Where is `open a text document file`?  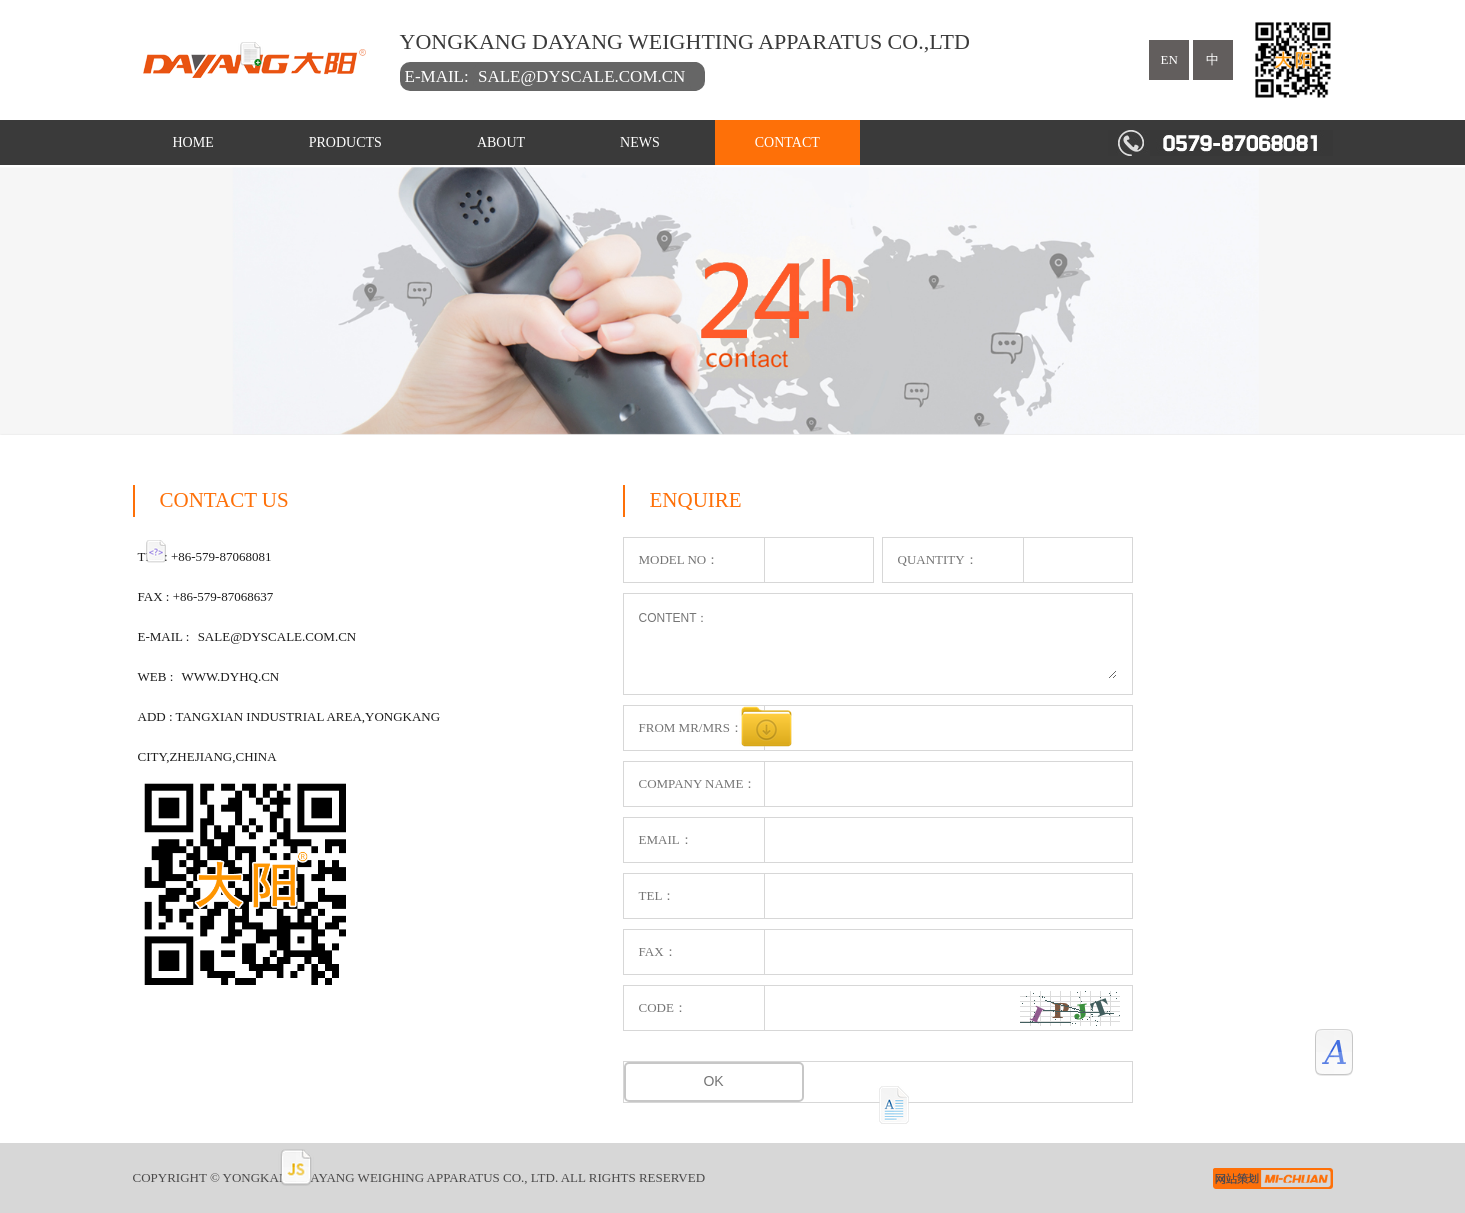 open a text document file is located at coordinates (894, 1105).